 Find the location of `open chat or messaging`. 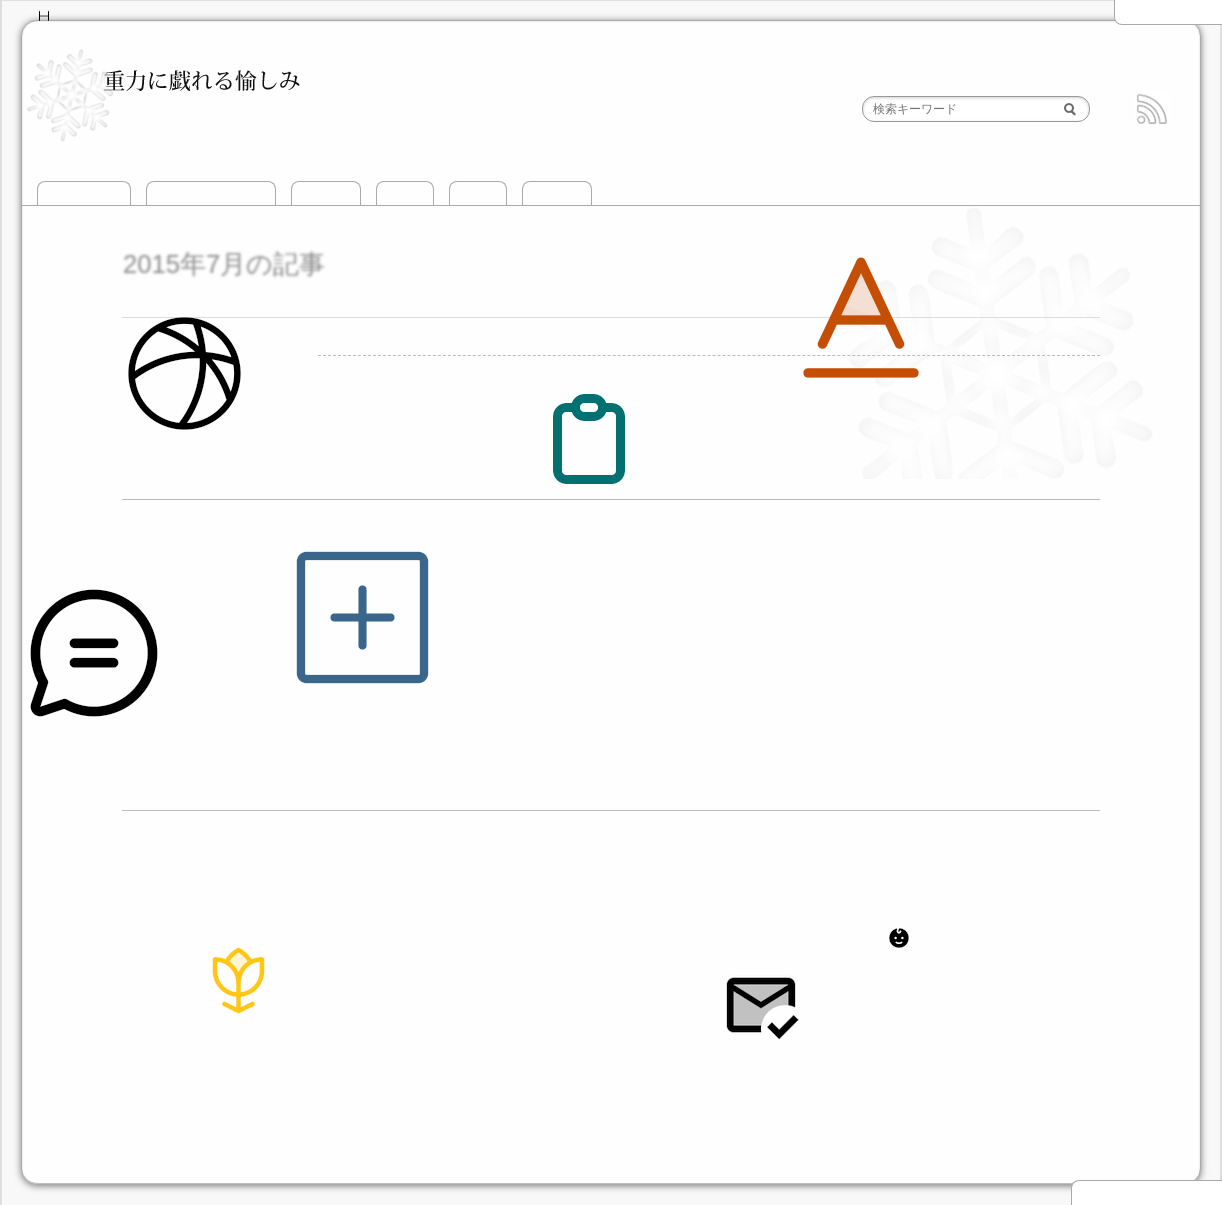

open chat or messaging is located at coordinates (94, 653).